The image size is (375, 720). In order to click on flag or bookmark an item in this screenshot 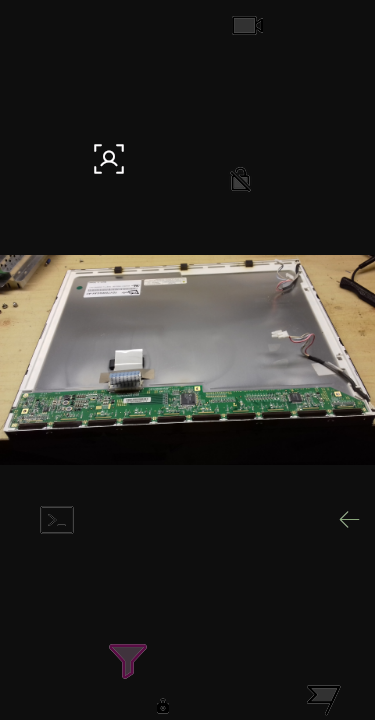, I will do `click(322, 698)`.